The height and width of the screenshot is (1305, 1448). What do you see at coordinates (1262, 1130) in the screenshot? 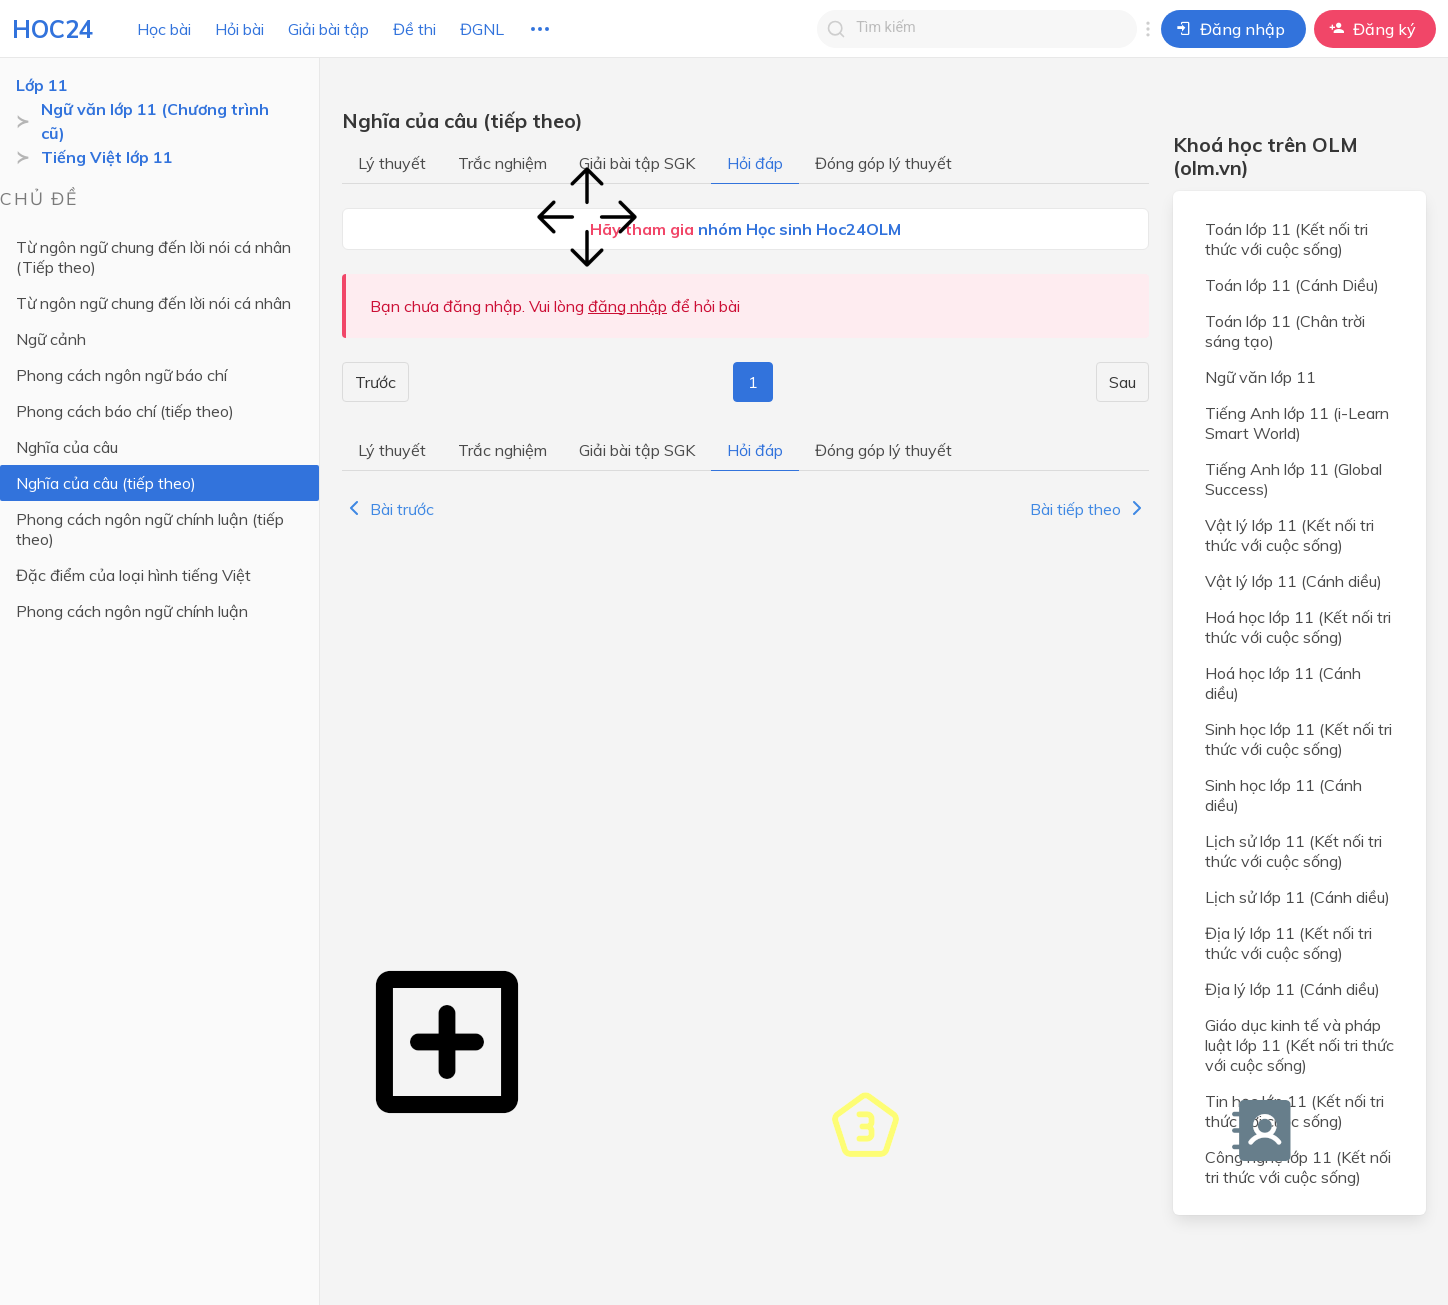
I see `open your contacts list` at bounding box center [1262, 1130].